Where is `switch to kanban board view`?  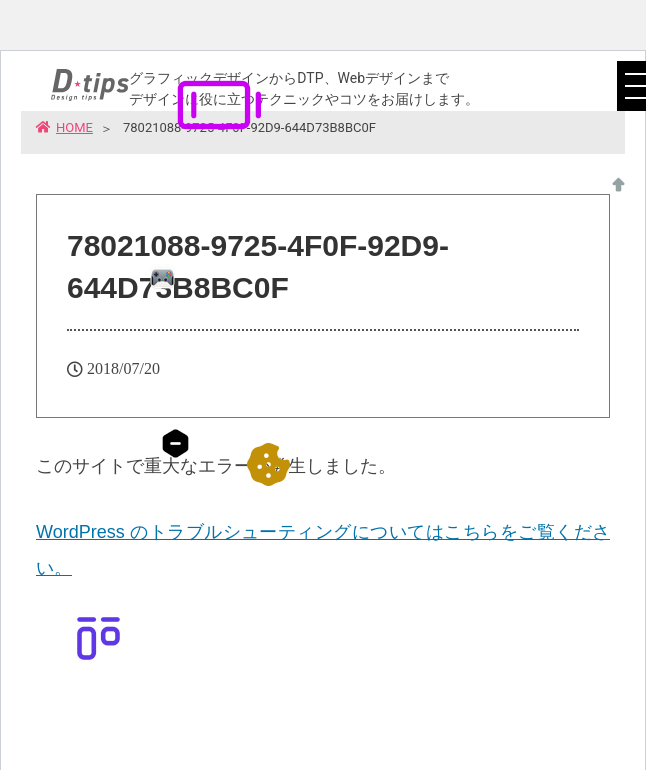 switch to kanban board view is located at coordinates (98, 638).